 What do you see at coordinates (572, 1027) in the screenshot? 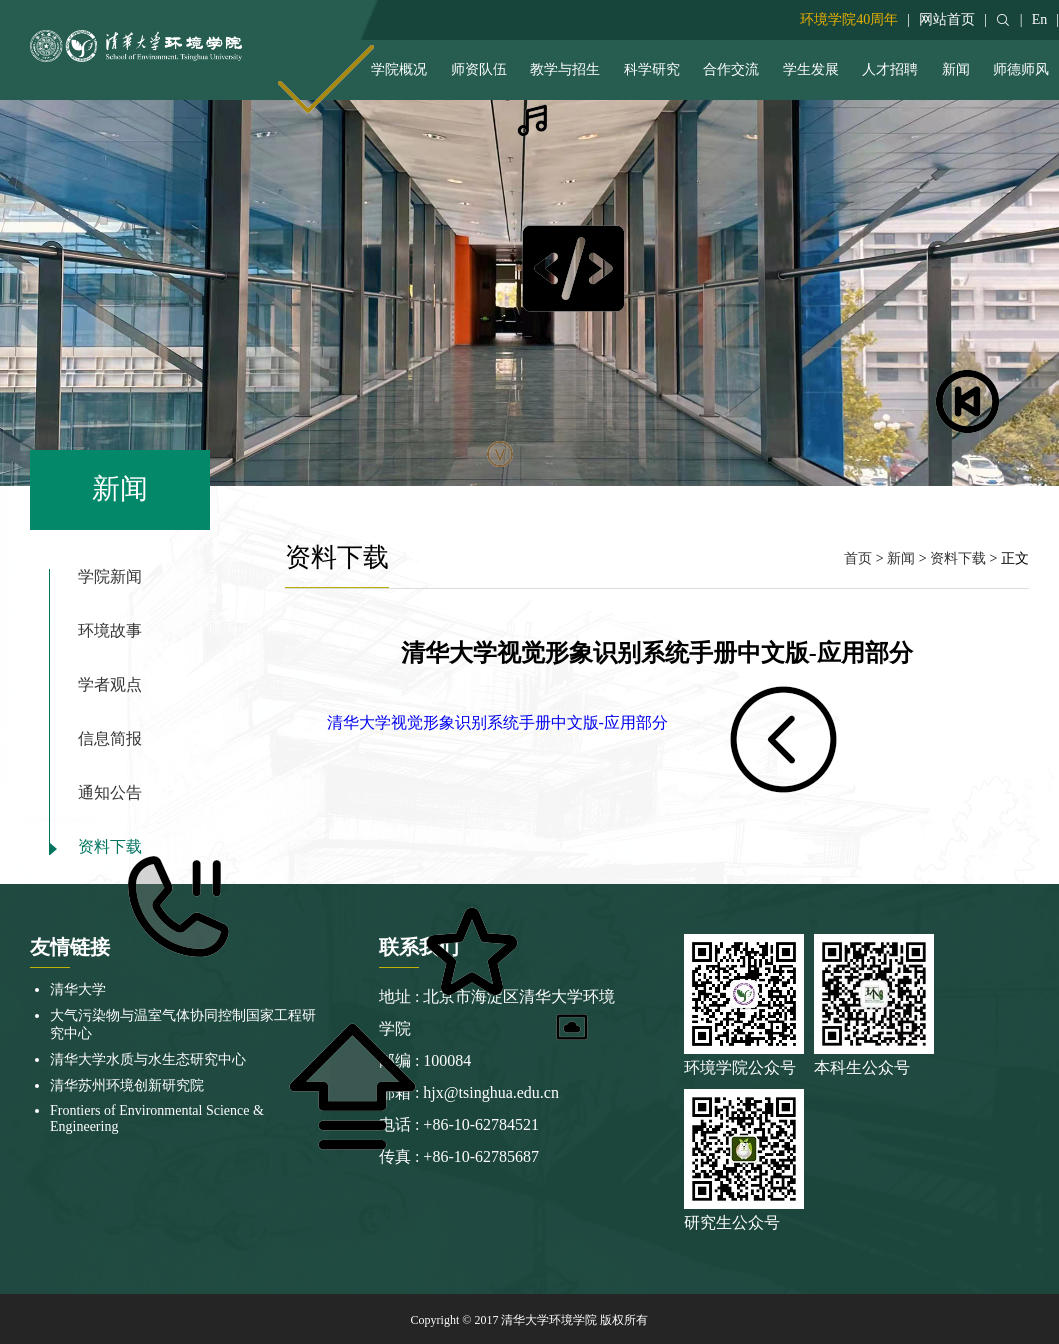
I see `access daydream or screen saver settings` at bounding box center [572, 1027].